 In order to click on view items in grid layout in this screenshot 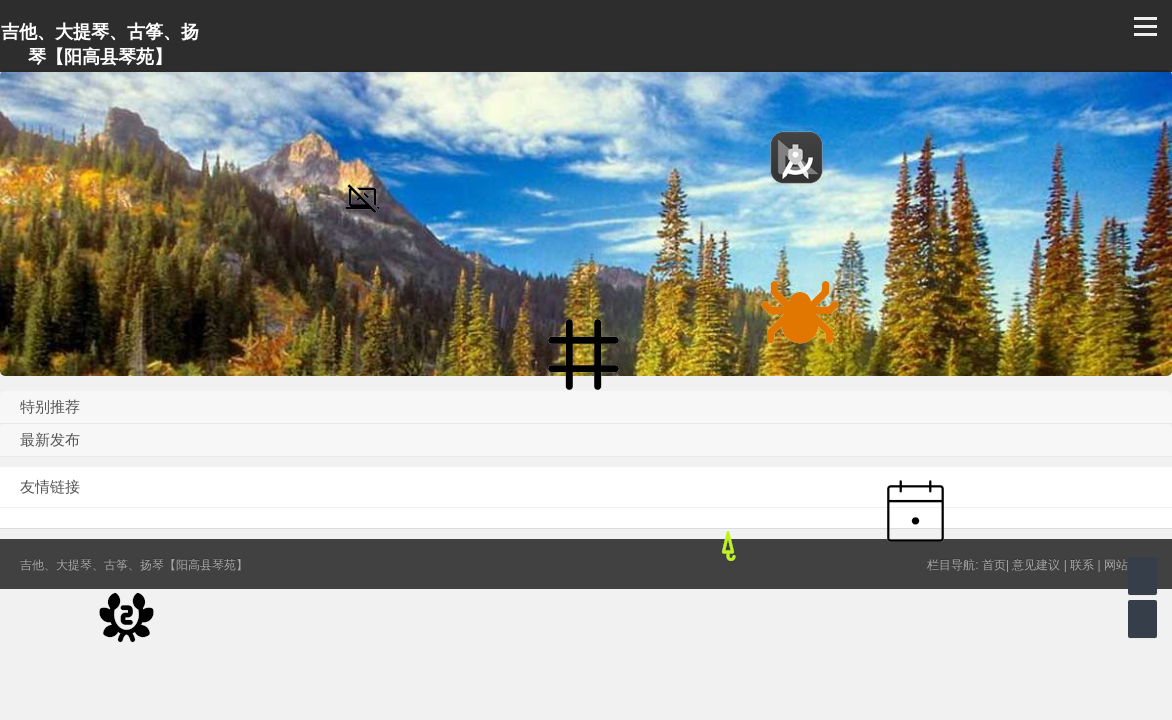, I will do `click(583, 354)`.